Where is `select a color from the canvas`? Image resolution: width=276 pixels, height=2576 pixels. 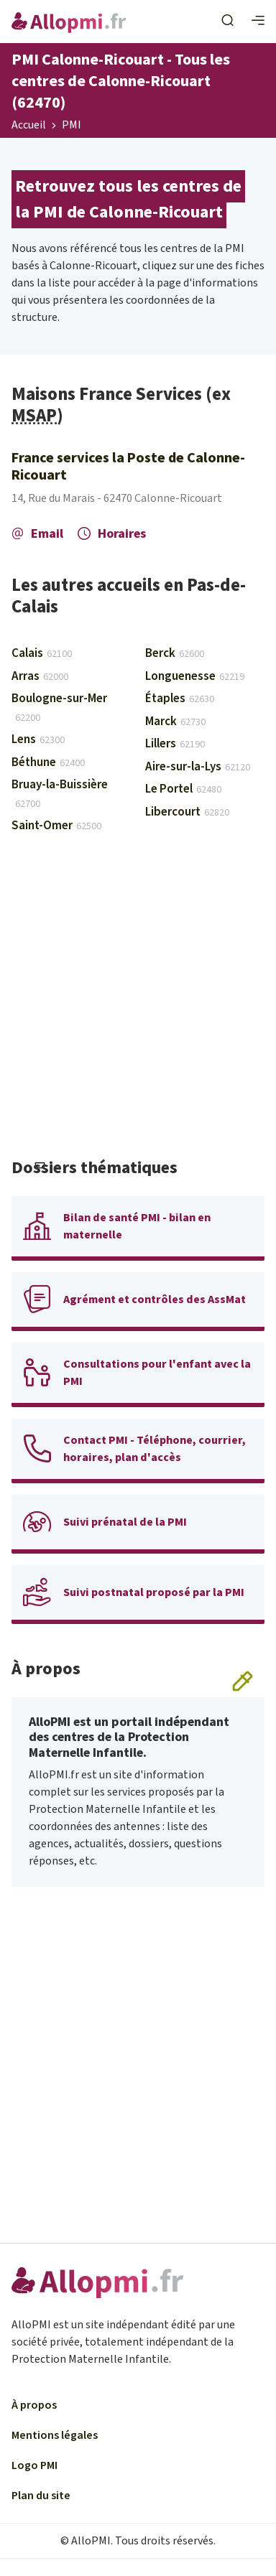
select a color from the canvas is located at coordinates (242, 1681).